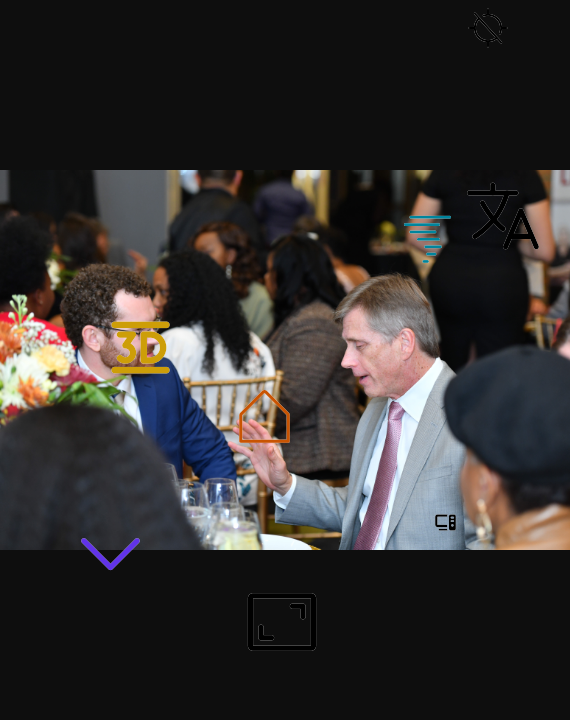 Image resolution: width=570 pixels, height=720 pixels. Describe the element at coordinates (427, 237) in the screenshot. I see `indicates severe weather alert or tornado warning` at that location.